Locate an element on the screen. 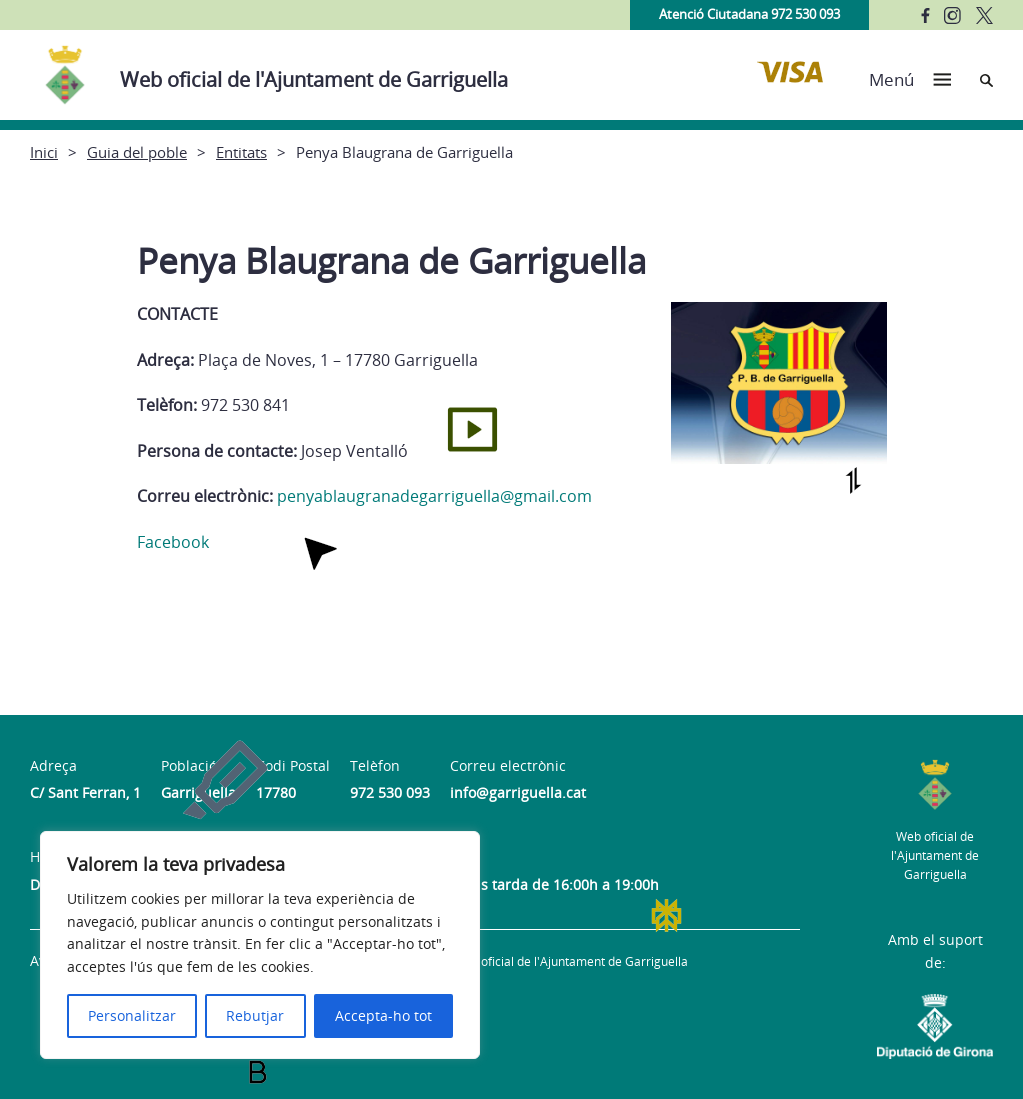 The image size is (1023, 1099). apply bold formatting to selected text is located at coordinates (258, 1072).